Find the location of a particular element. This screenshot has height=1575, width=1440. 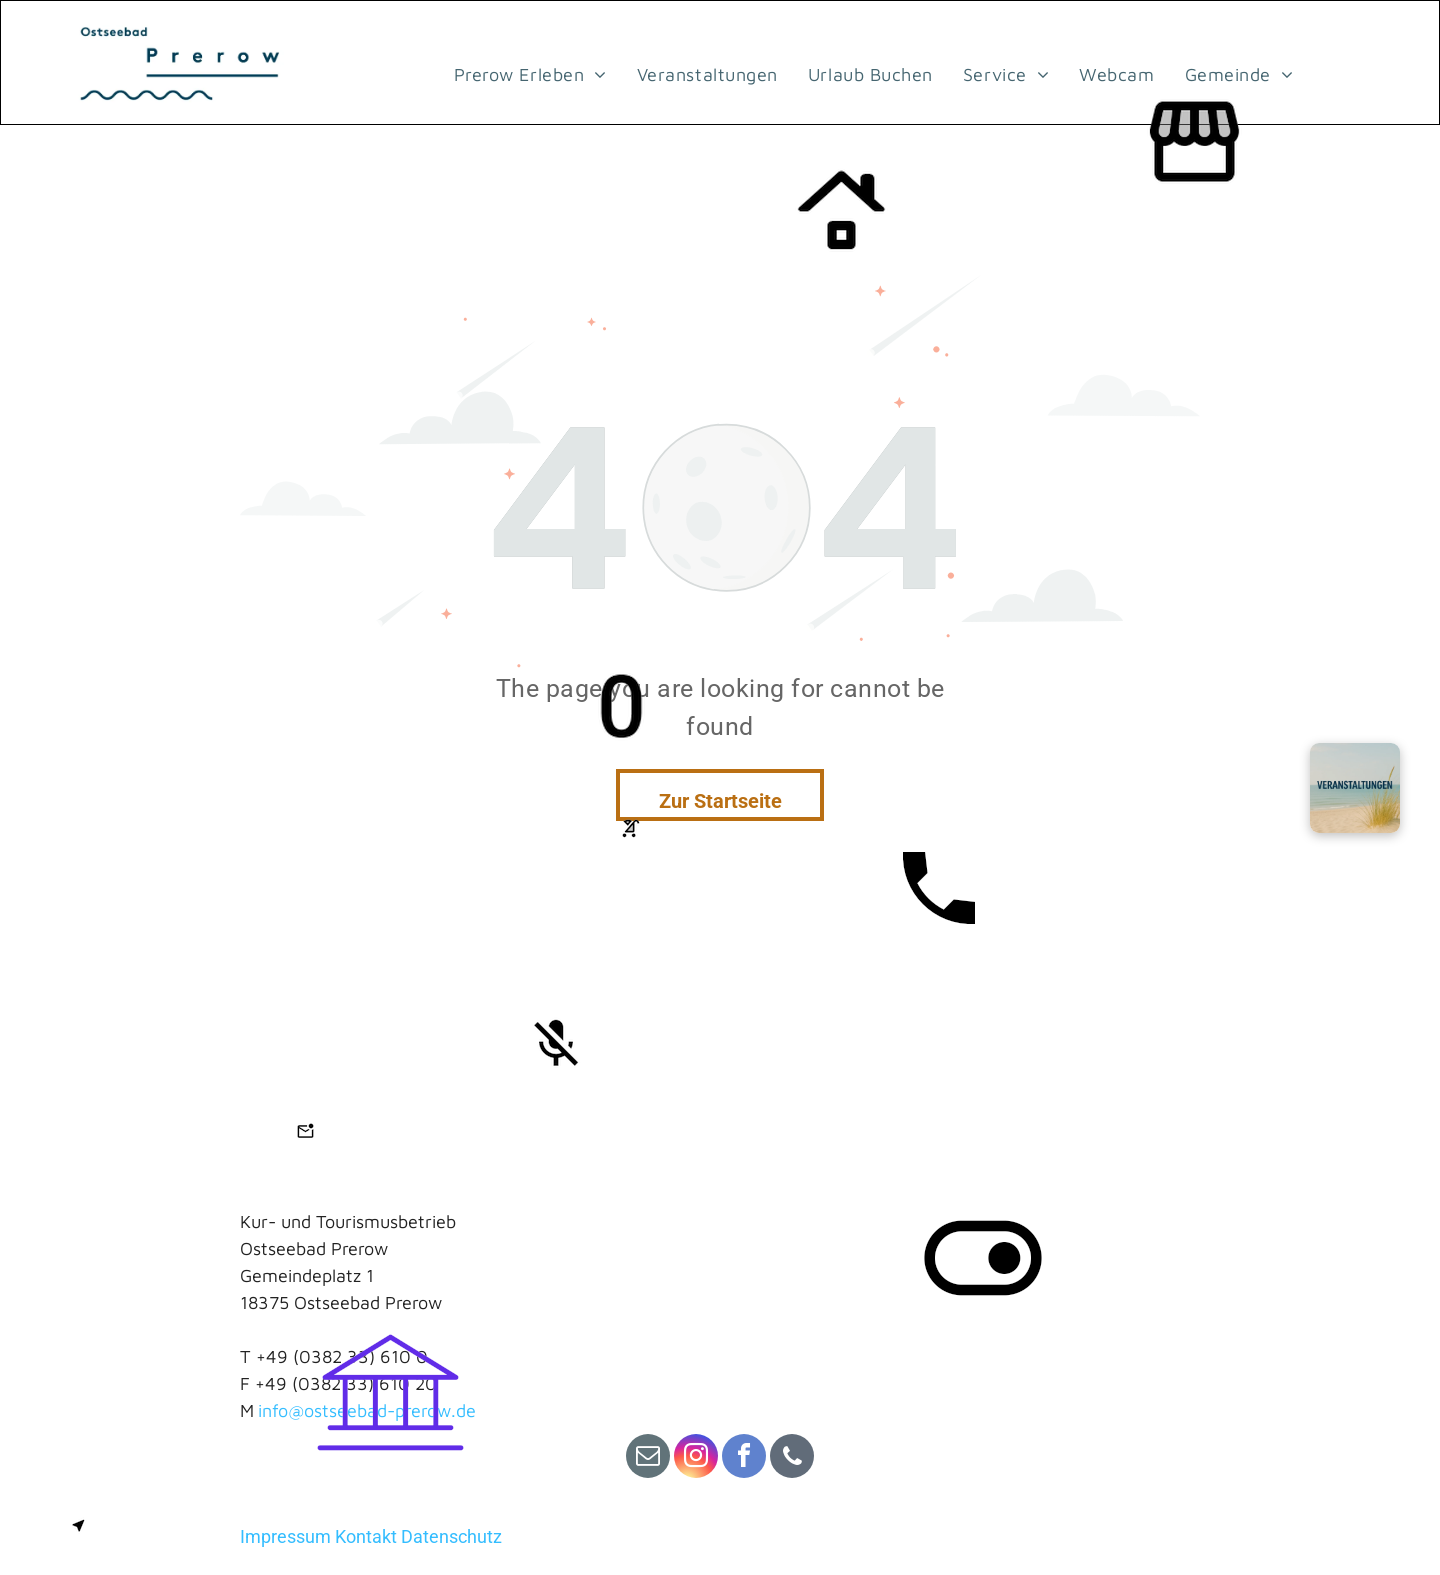

mute your microphone is located at coordinates (556, 1044).